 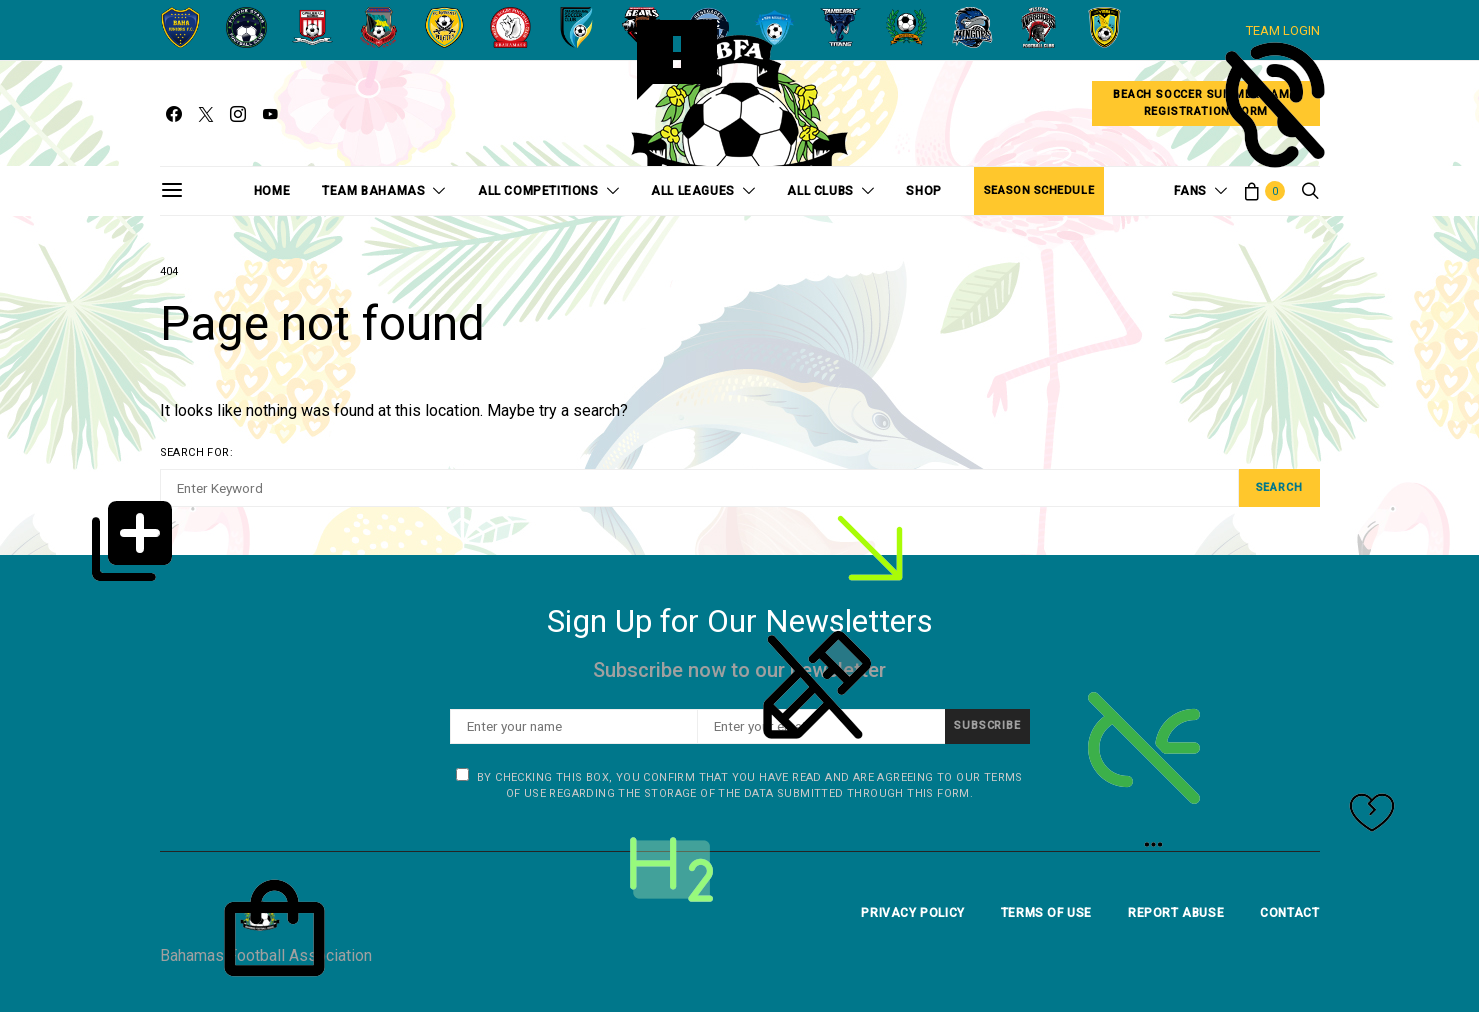 What do you see at coordinates (1153, 844) in the screenshot?
I see `open more options menu` at bounding box center [1153, 844].